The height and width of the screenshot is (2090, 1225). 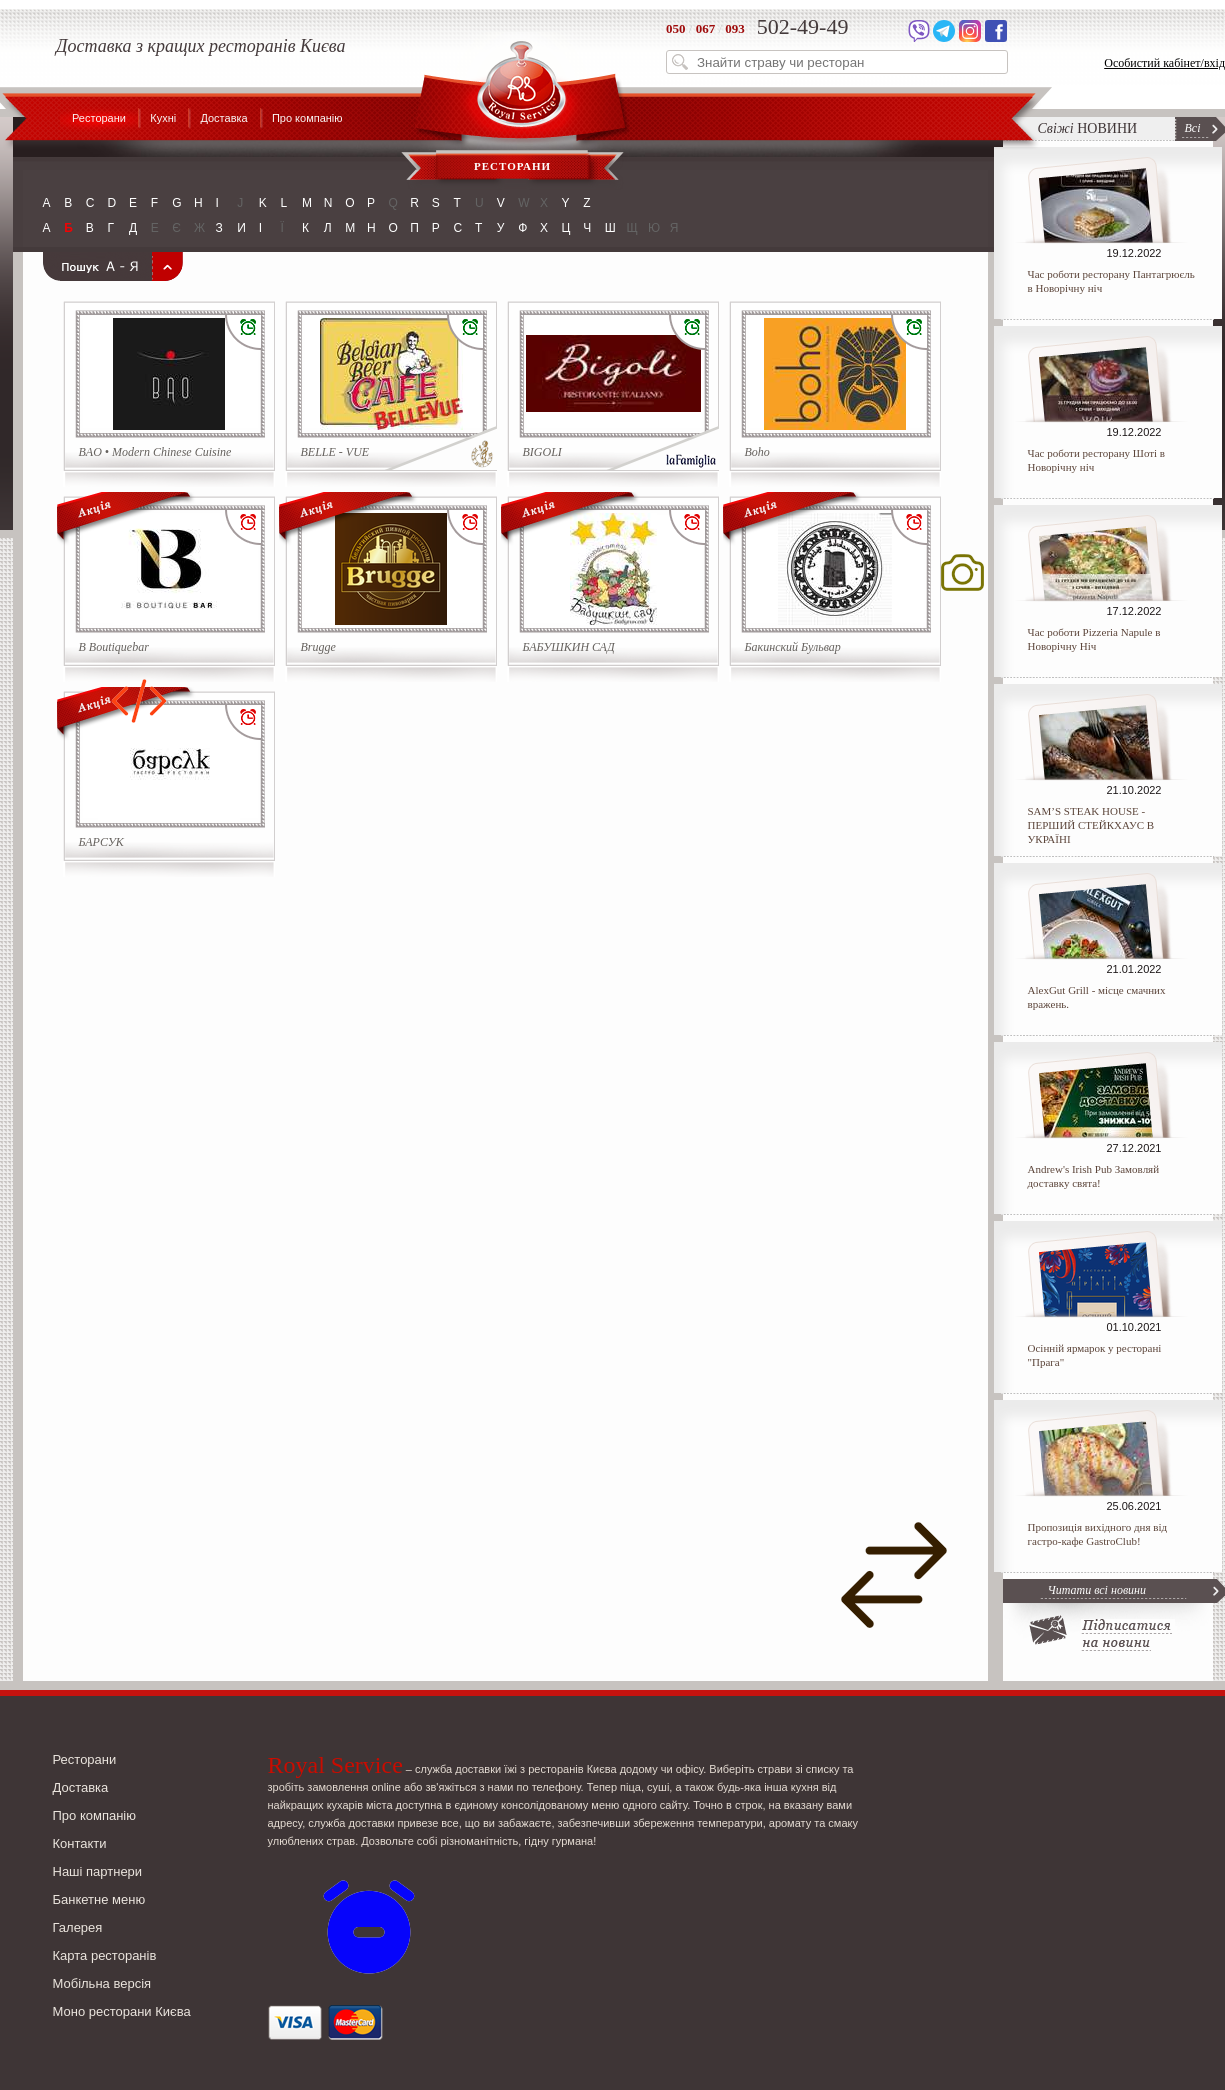 What do you see at coordinates (369, 1927) in the screenshot?
I see `remove or delete an alarm` at bounding box center [369, 1927].